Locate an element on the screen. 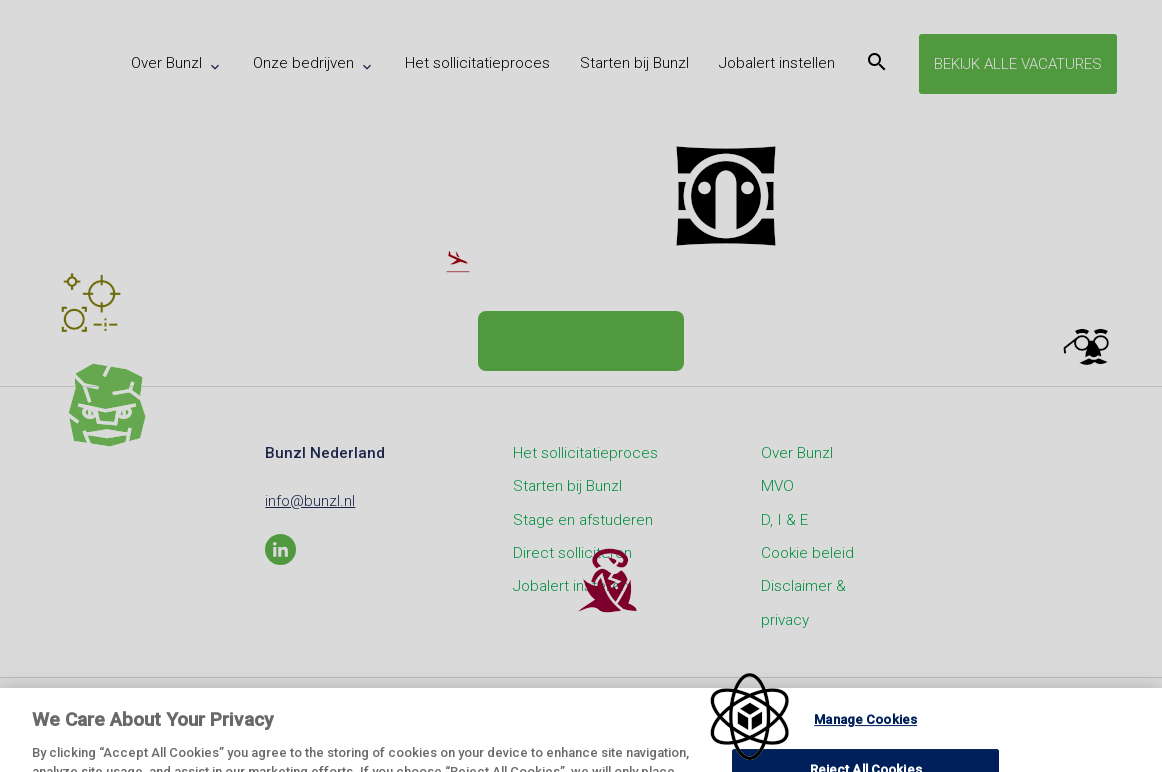  access materials science or chemistry resources is located at coordinates (749, 716).